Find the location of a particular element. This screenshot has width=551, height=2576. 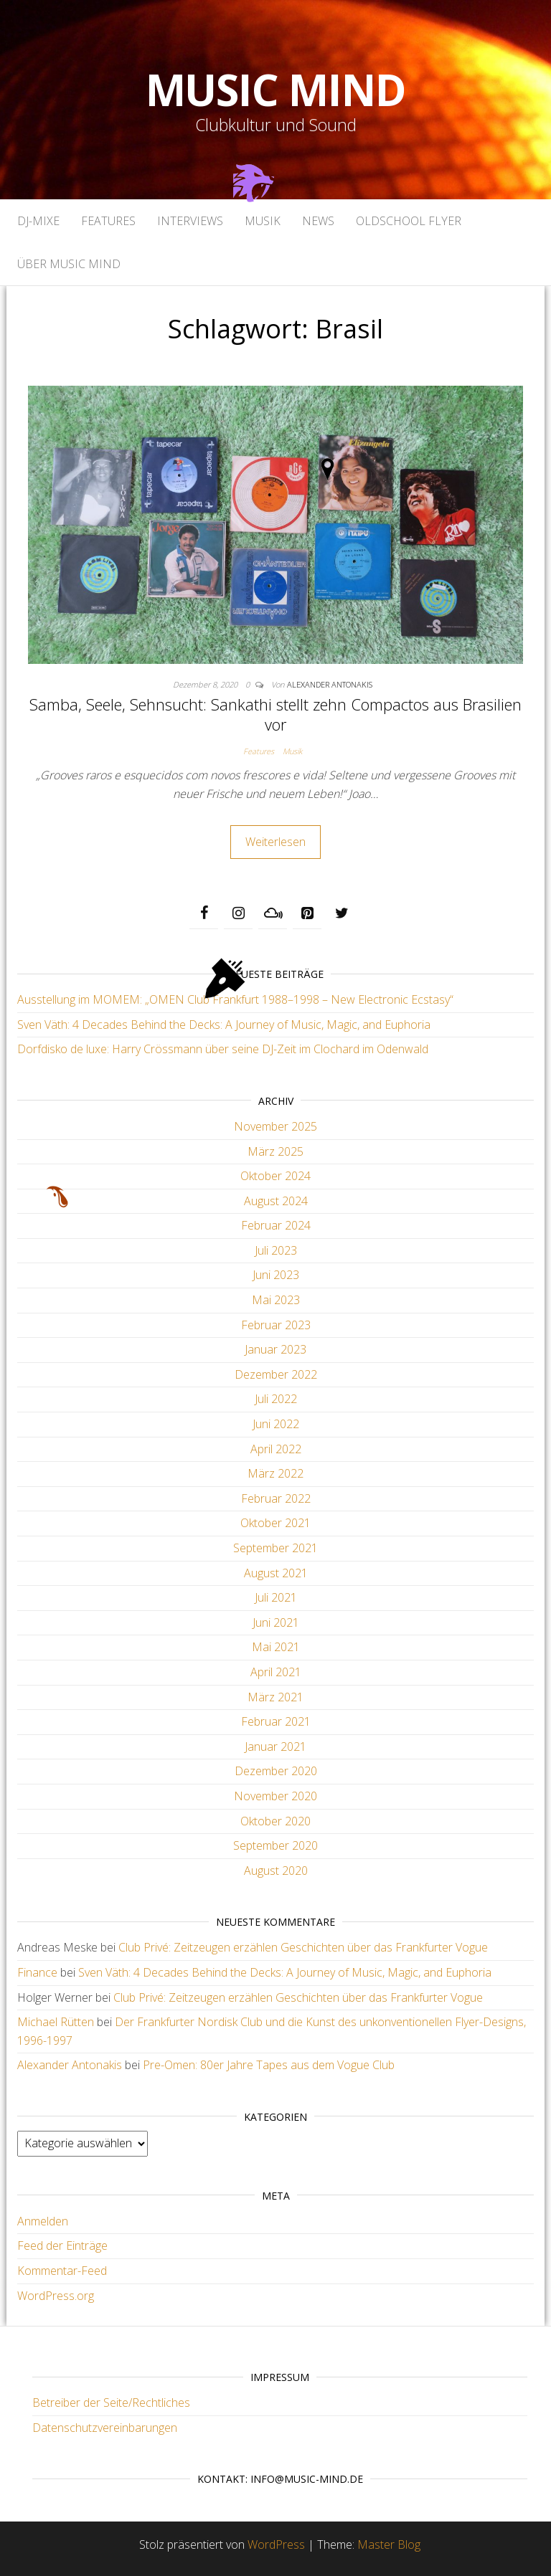

select heavy fighter class or unit is located at coordinates (225, 978).